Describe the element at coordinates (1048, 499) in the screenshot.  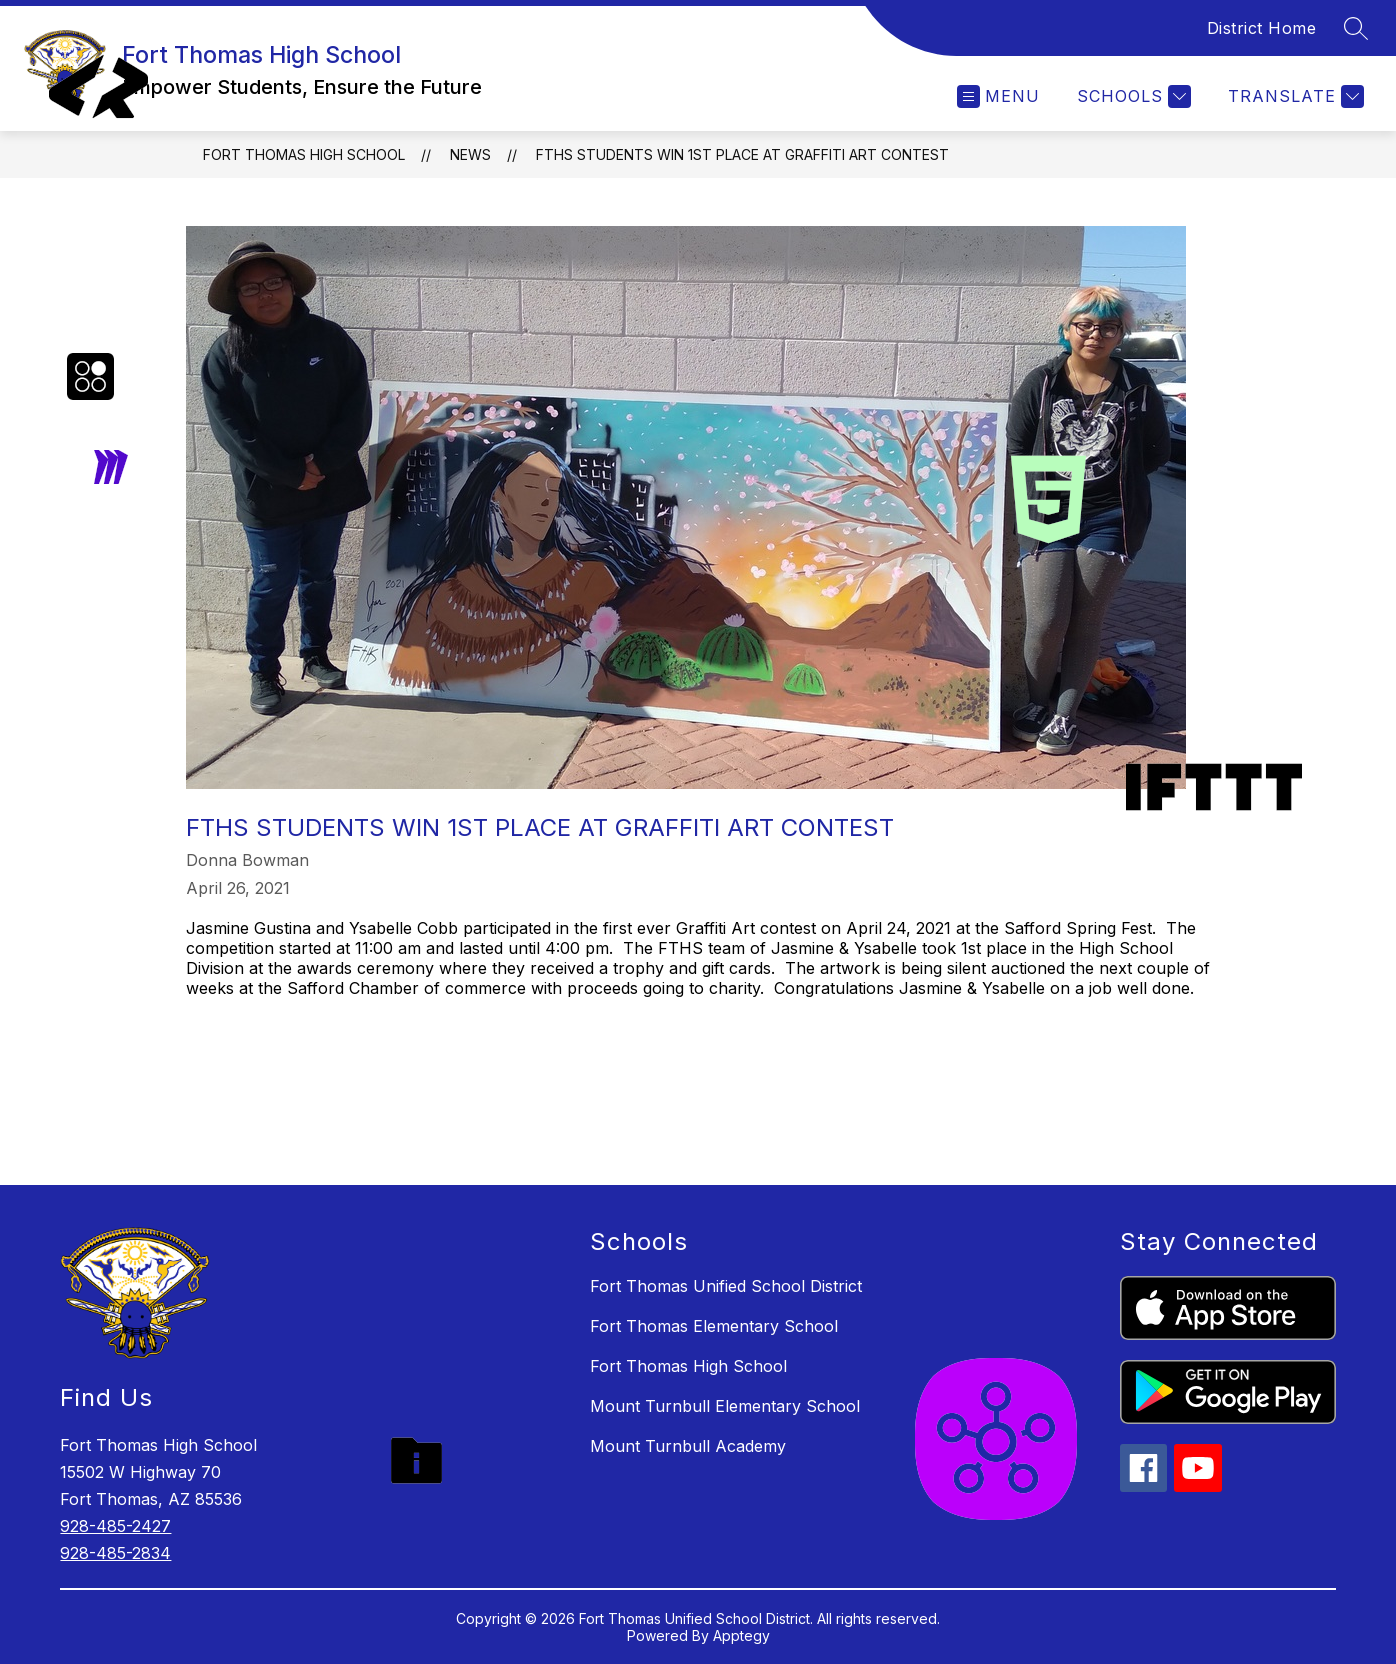
I see `HTML5 technology or web standard indicator` at that location.